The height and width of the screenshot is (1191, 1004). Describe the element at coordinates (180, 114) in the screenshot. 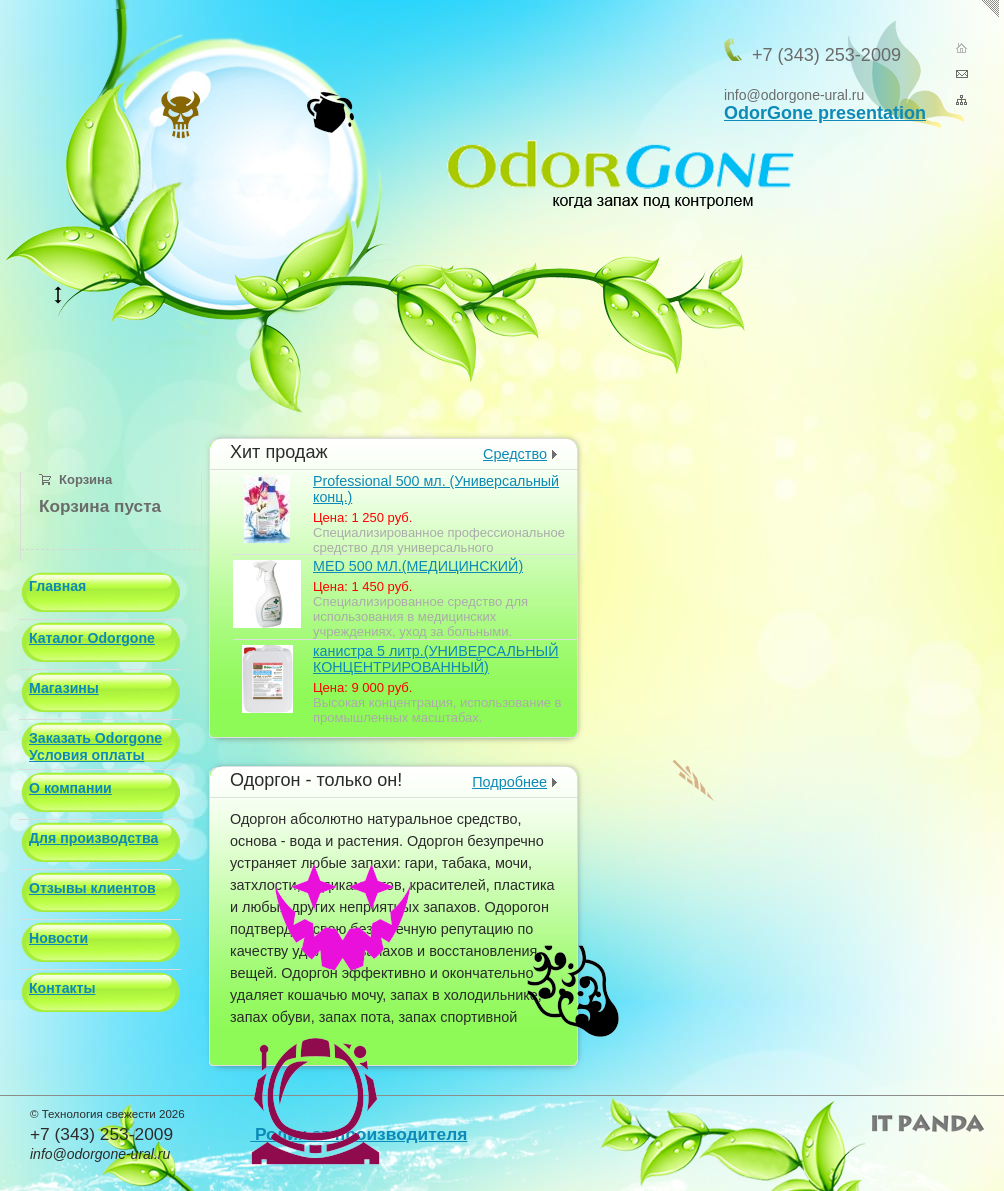

I see `select demon or undead character class` at that location.